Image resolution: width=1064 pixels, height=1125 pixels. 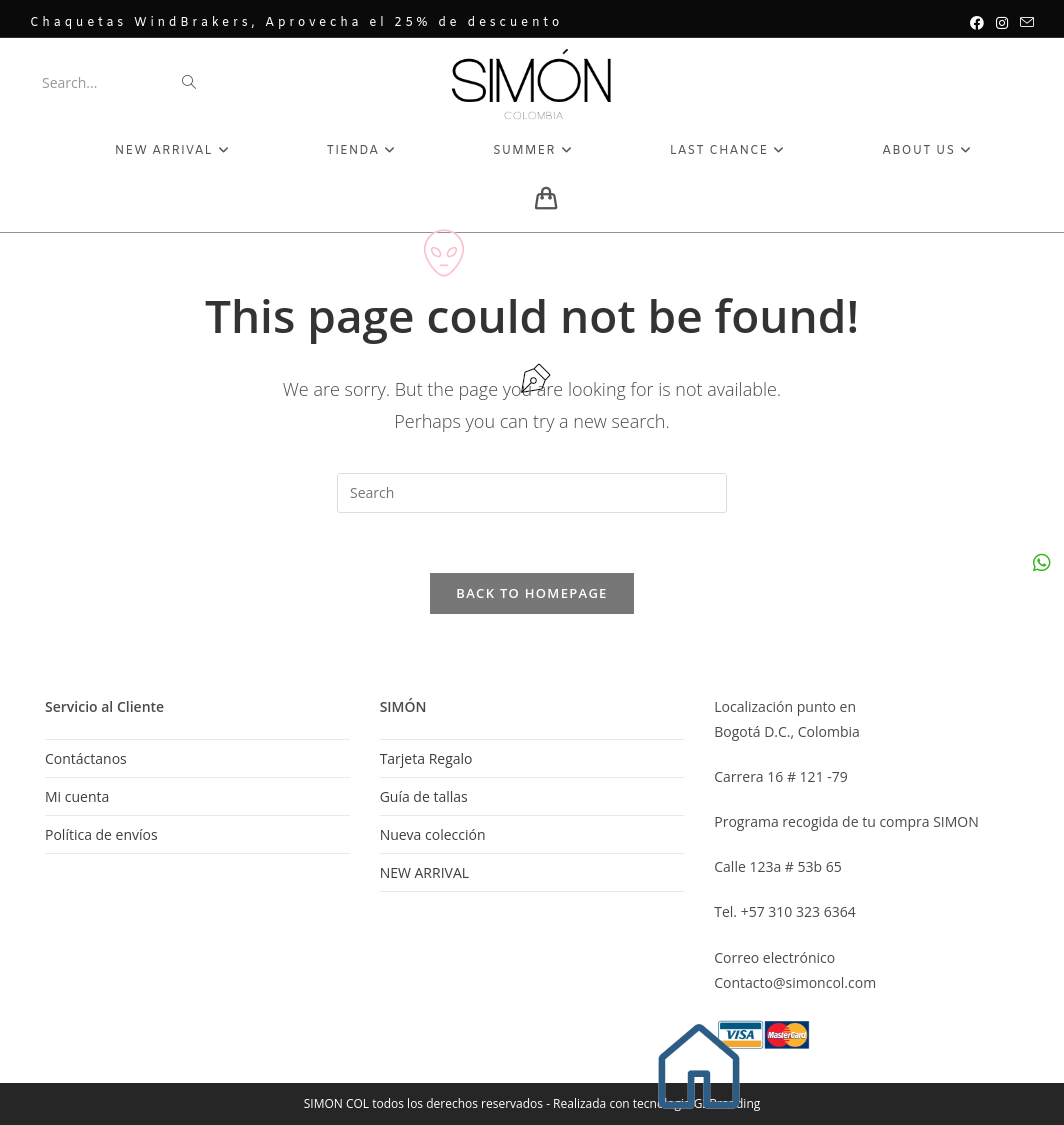 I want to click on indicates sci-fi or extraterrestrial content, so click(x=444, y=253).